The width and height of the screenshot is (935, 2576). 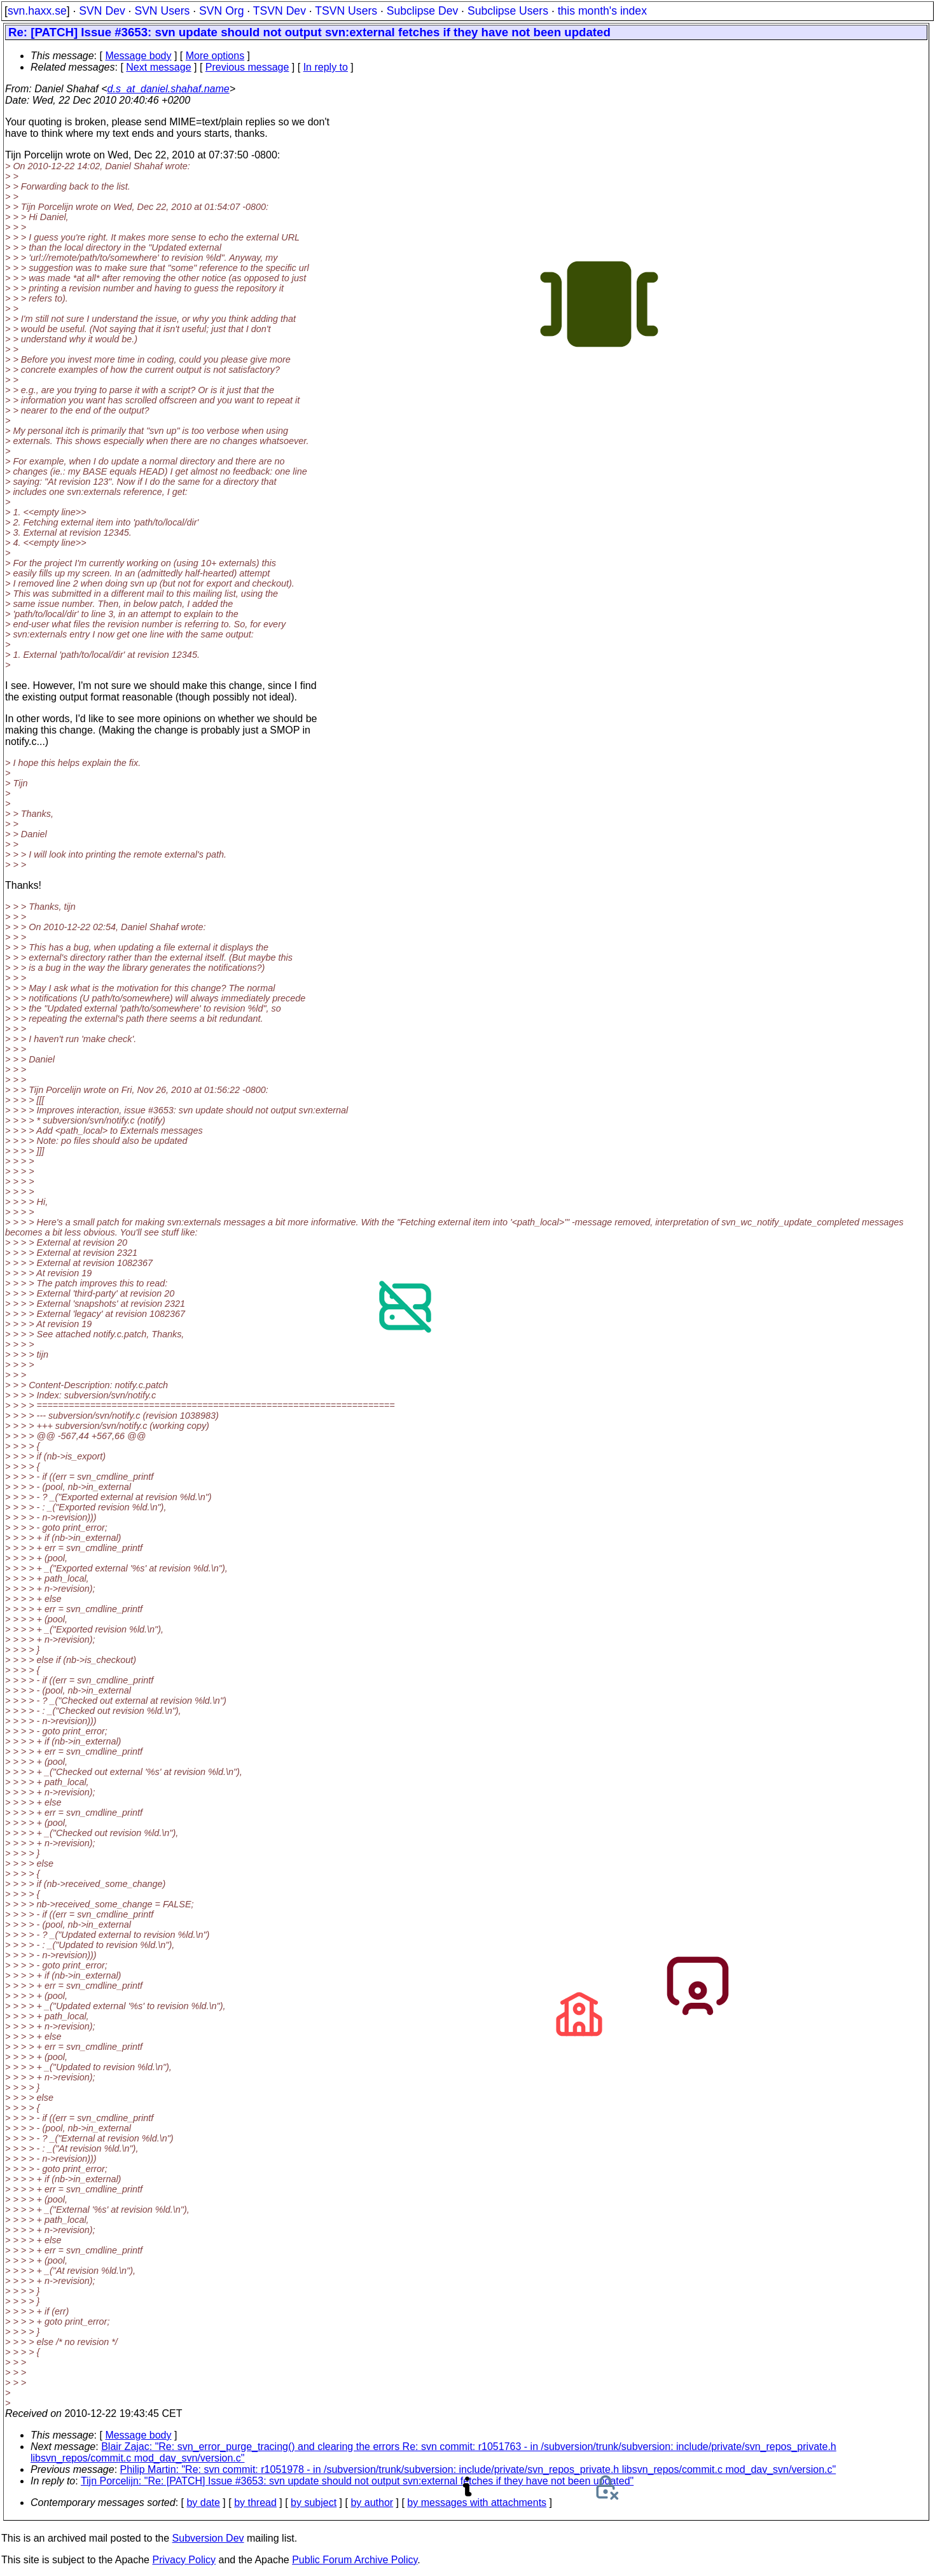 I want to click on access education or school-related features, so click(x=579, y=2015).